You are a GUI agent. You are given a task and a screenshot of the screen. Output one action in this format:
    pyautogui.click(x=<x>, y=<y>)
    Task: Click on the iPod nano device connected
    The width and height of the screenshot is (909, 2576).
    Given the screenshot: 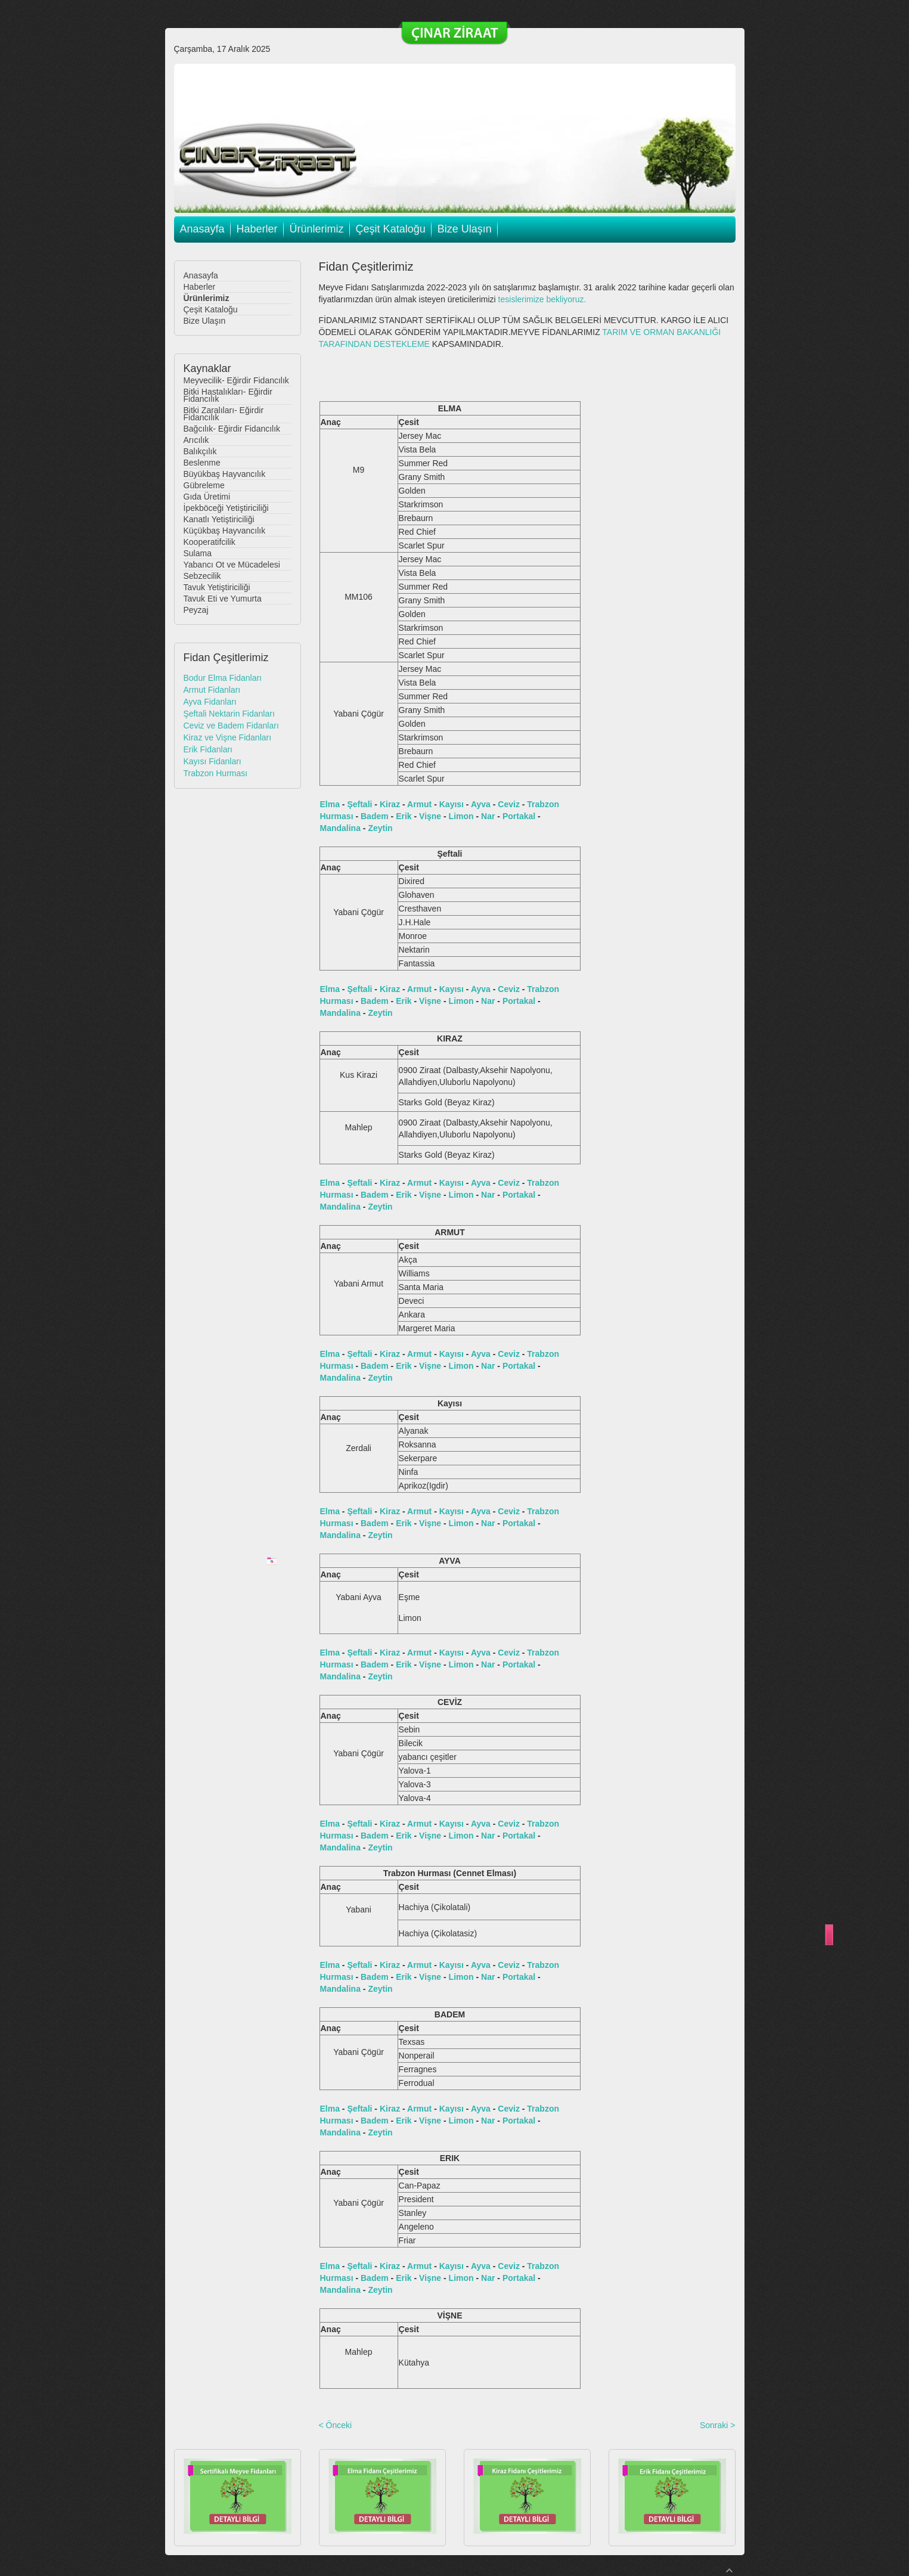 What is the action you would take?
    pyautogui.click(x=829, y=1935)
    